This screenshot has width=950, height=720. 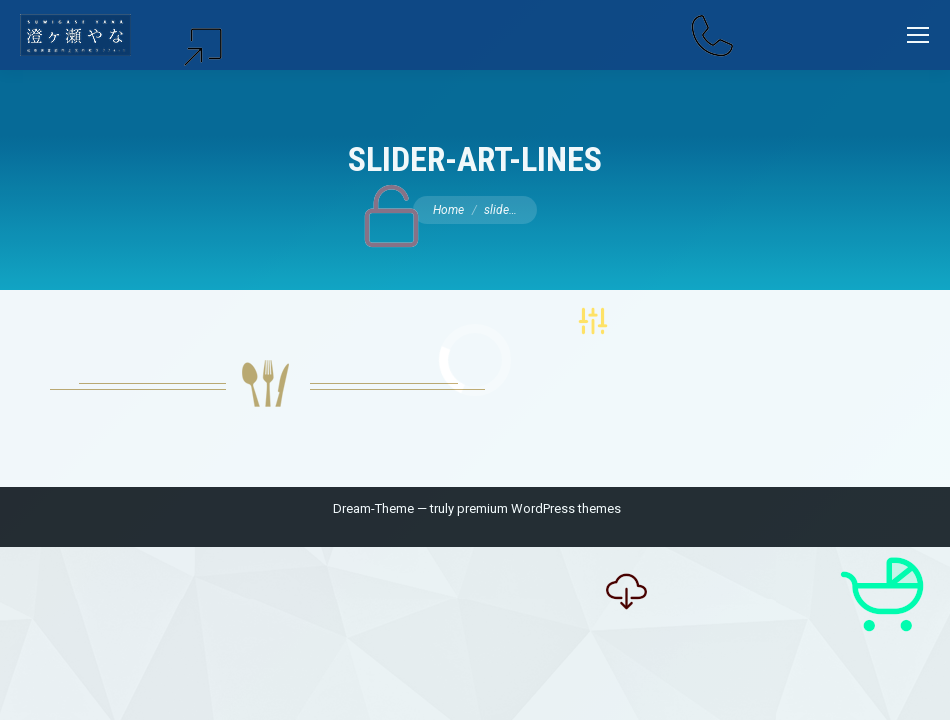 What do you see at coordinates (626, 591) in the screenshot?
I see `download file from cloud storage` at bounding box center [626, 591].